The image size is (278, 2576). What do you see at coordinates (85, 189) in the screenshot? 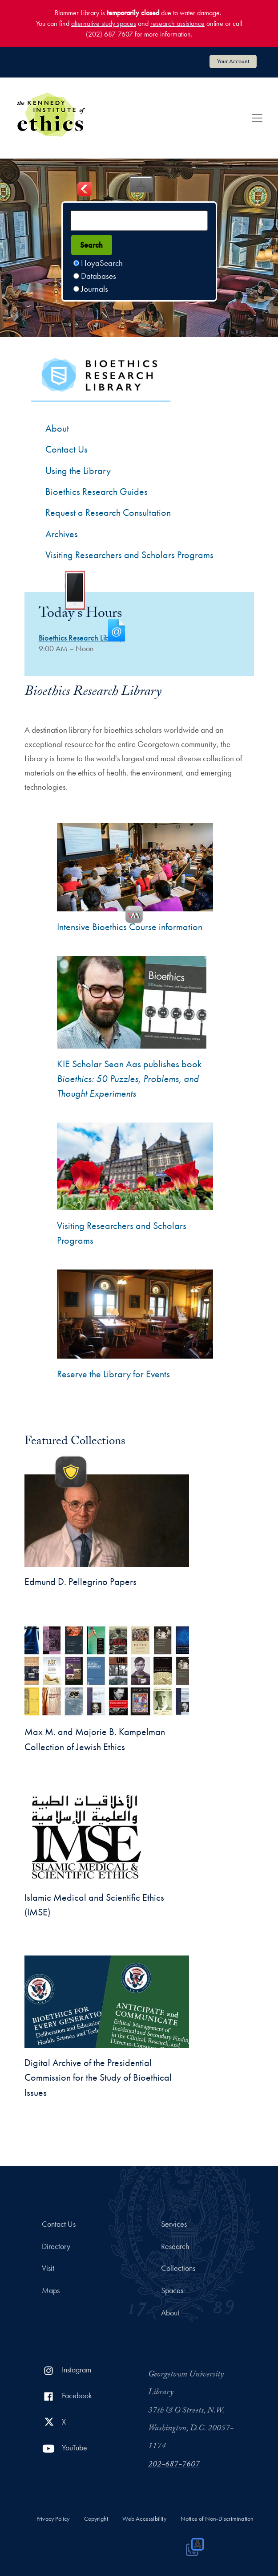
I see `open haguichi VPN network manager` at bounding box center [85, 189].